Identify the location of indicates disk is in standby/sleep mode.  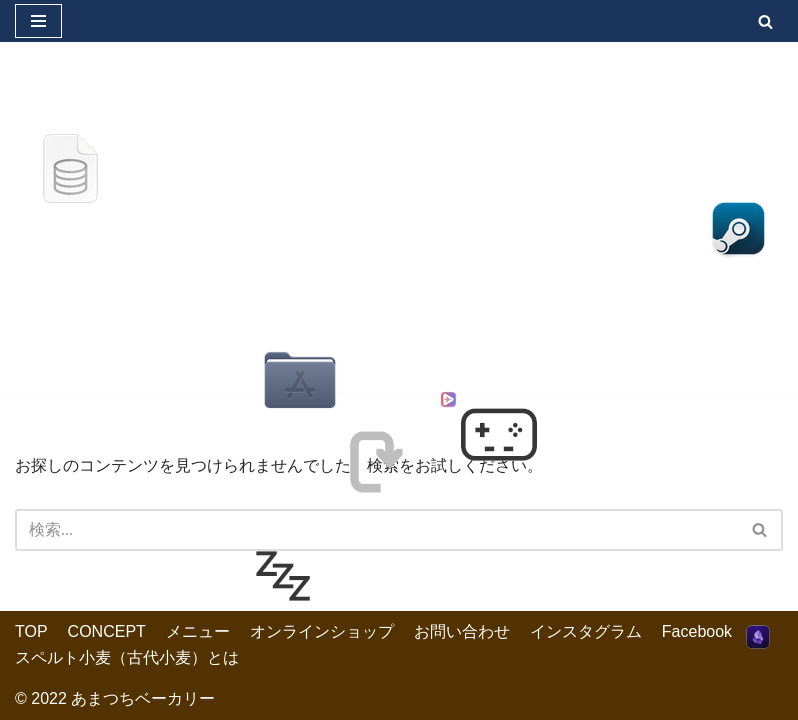
(281, 576).